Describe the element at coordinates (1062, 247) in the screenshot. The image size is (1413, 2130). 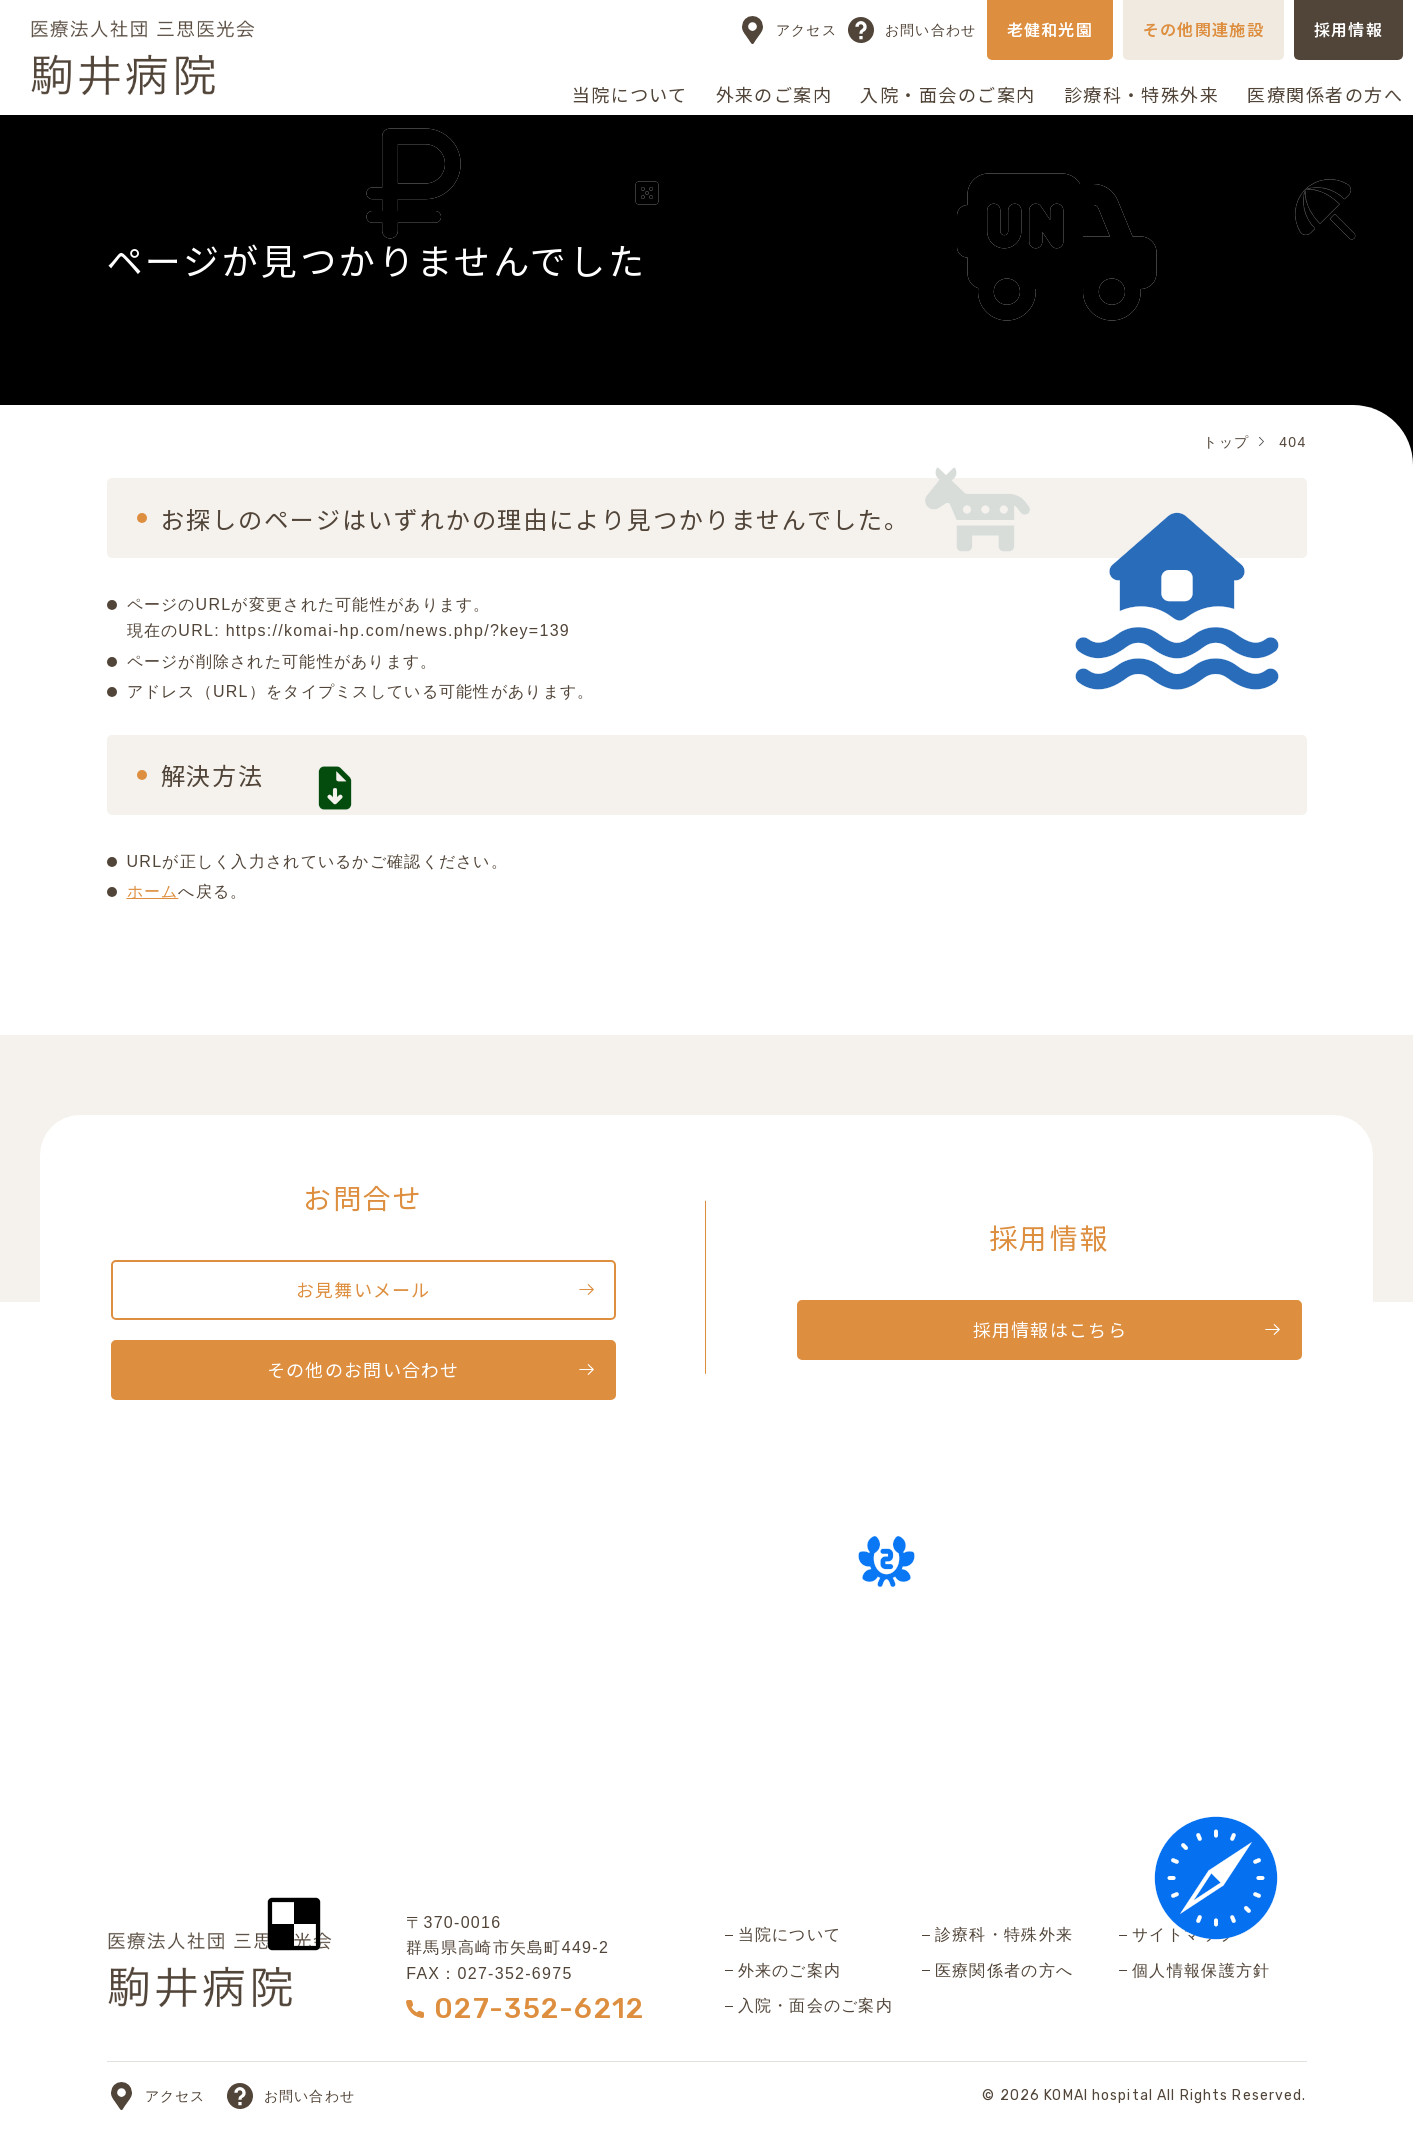
I see `indicates united nations humanitarian aid delivery` at that location.